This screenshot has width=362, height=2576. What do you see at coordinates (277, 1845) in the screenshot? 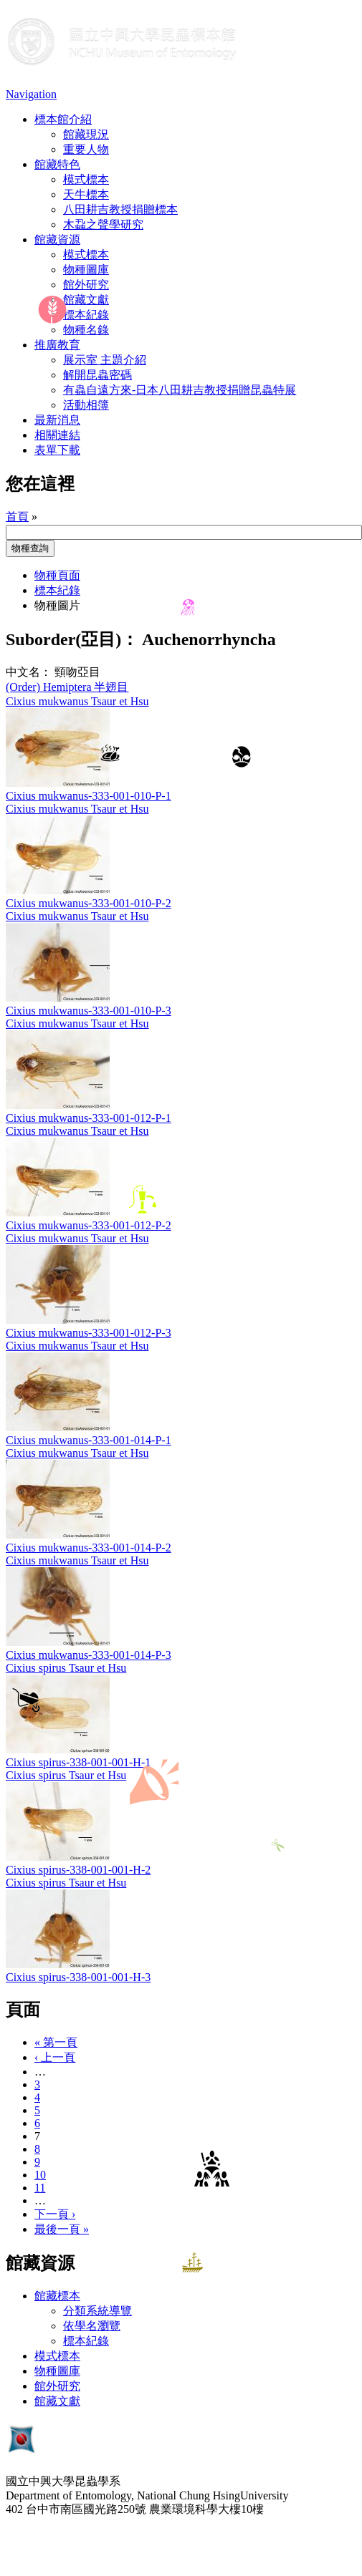
I see `cut selected content` at bounding box center [277, 1845].